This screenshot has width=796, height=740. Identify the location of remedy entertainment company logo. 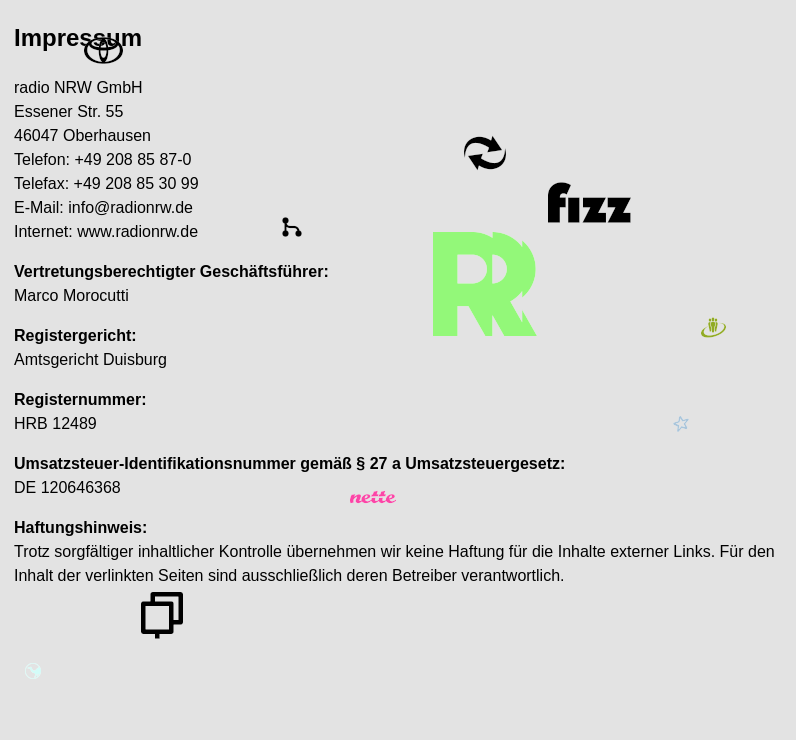
(485, 284).